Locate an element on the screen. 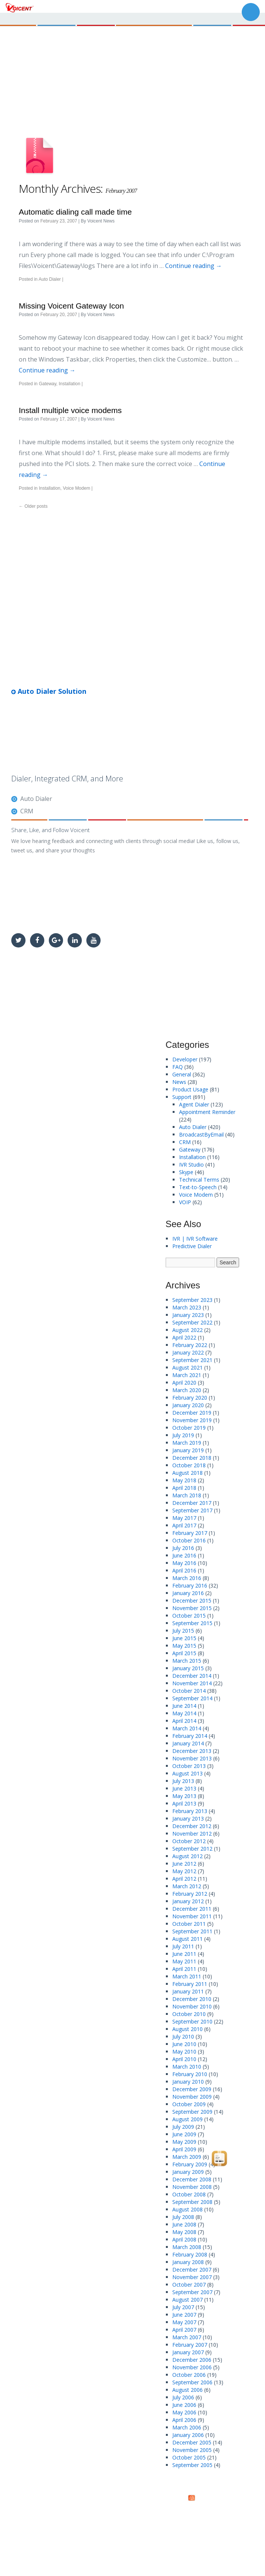 The width and height of the screenshot is (265, 2576). an alpm package file used by arch linux package manager is located at coordinates (219, 2158).